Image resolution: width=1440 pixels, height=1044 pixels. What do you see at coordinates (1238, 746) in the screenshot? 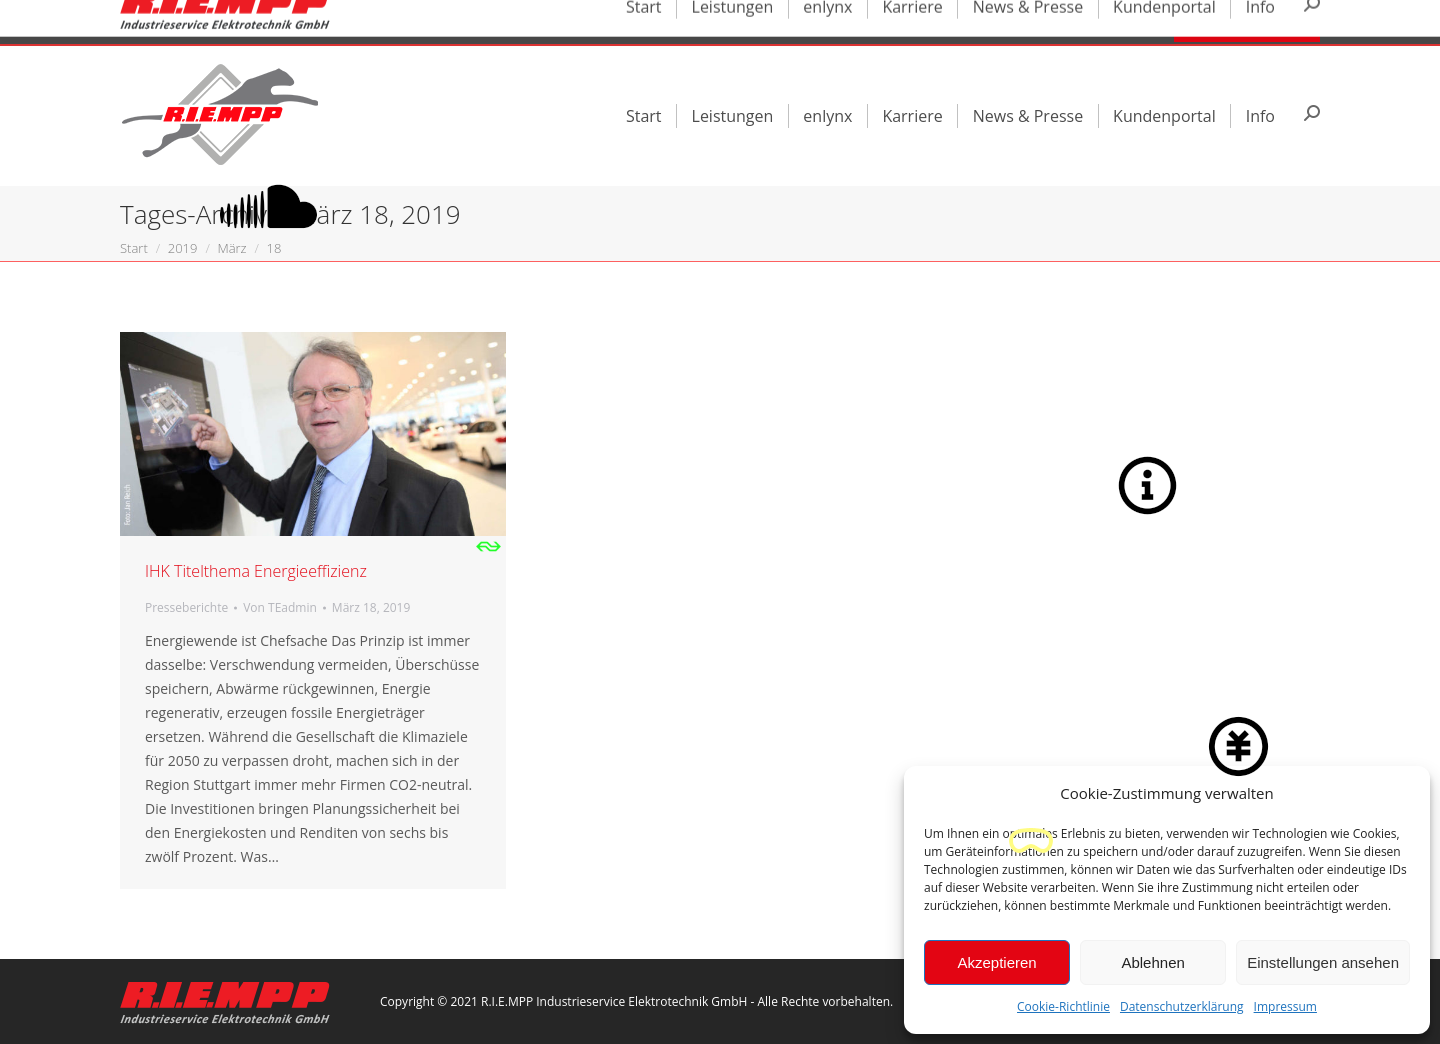
I see `view balance in chinese yuan` at bounding box center [1238, 746].